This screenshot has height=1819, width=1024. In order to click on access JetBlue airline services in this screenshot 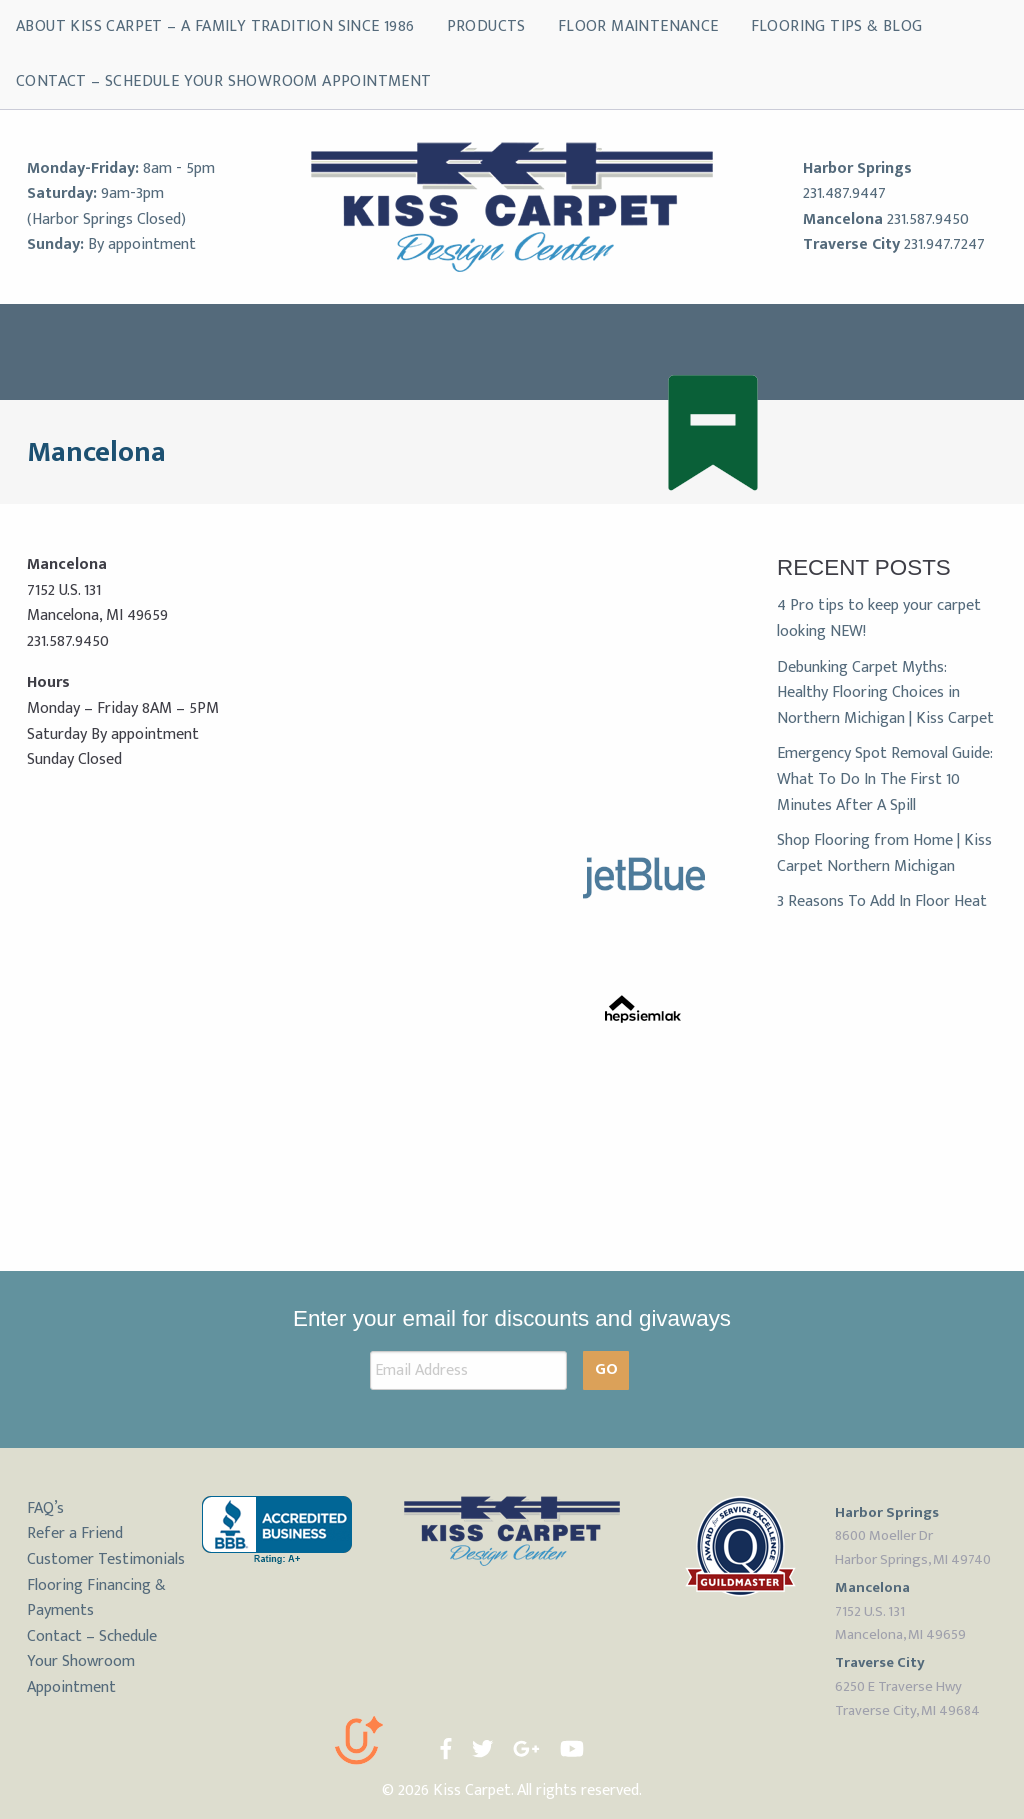, I will do `click(644, 878)`.